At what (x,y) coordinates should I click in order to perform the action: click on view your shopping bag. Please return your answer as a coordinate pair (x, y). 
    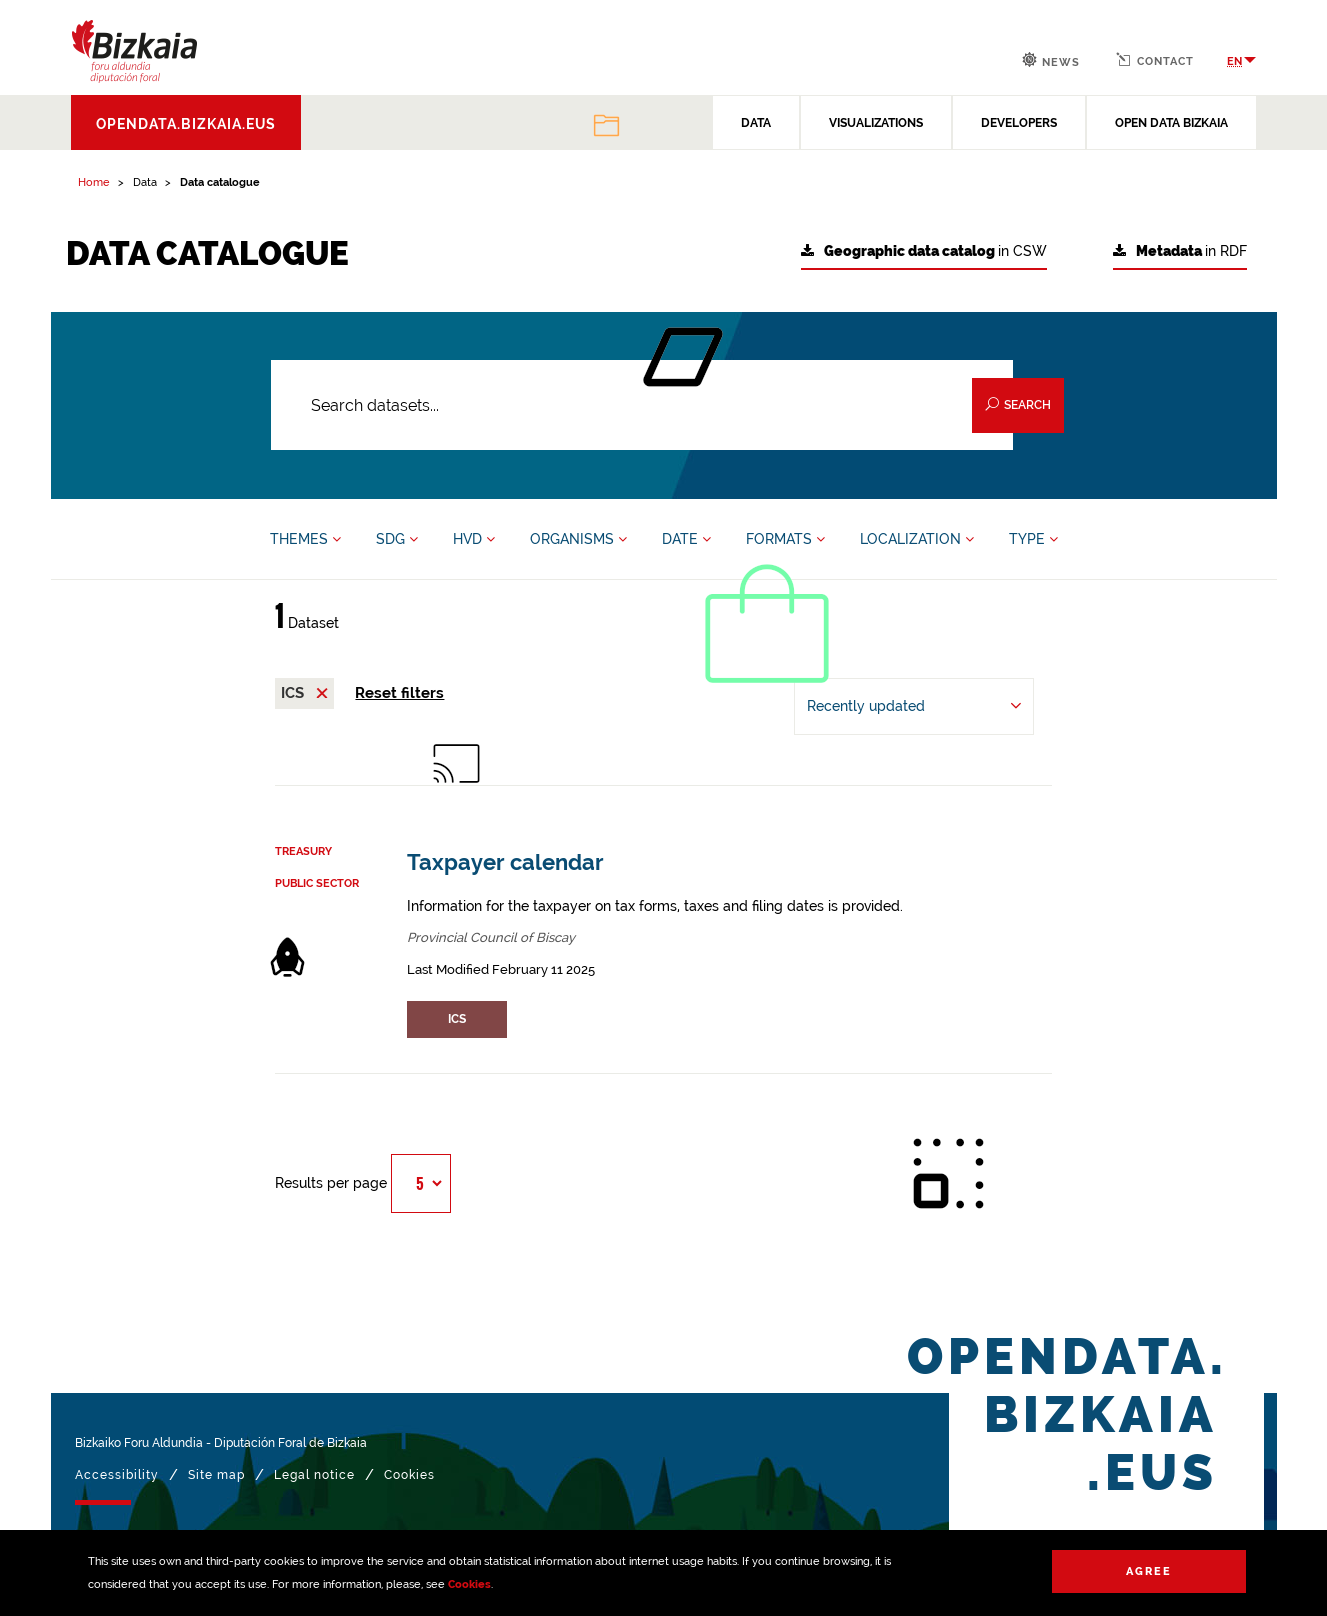
    Looking at the image, I should click on (767, 631).